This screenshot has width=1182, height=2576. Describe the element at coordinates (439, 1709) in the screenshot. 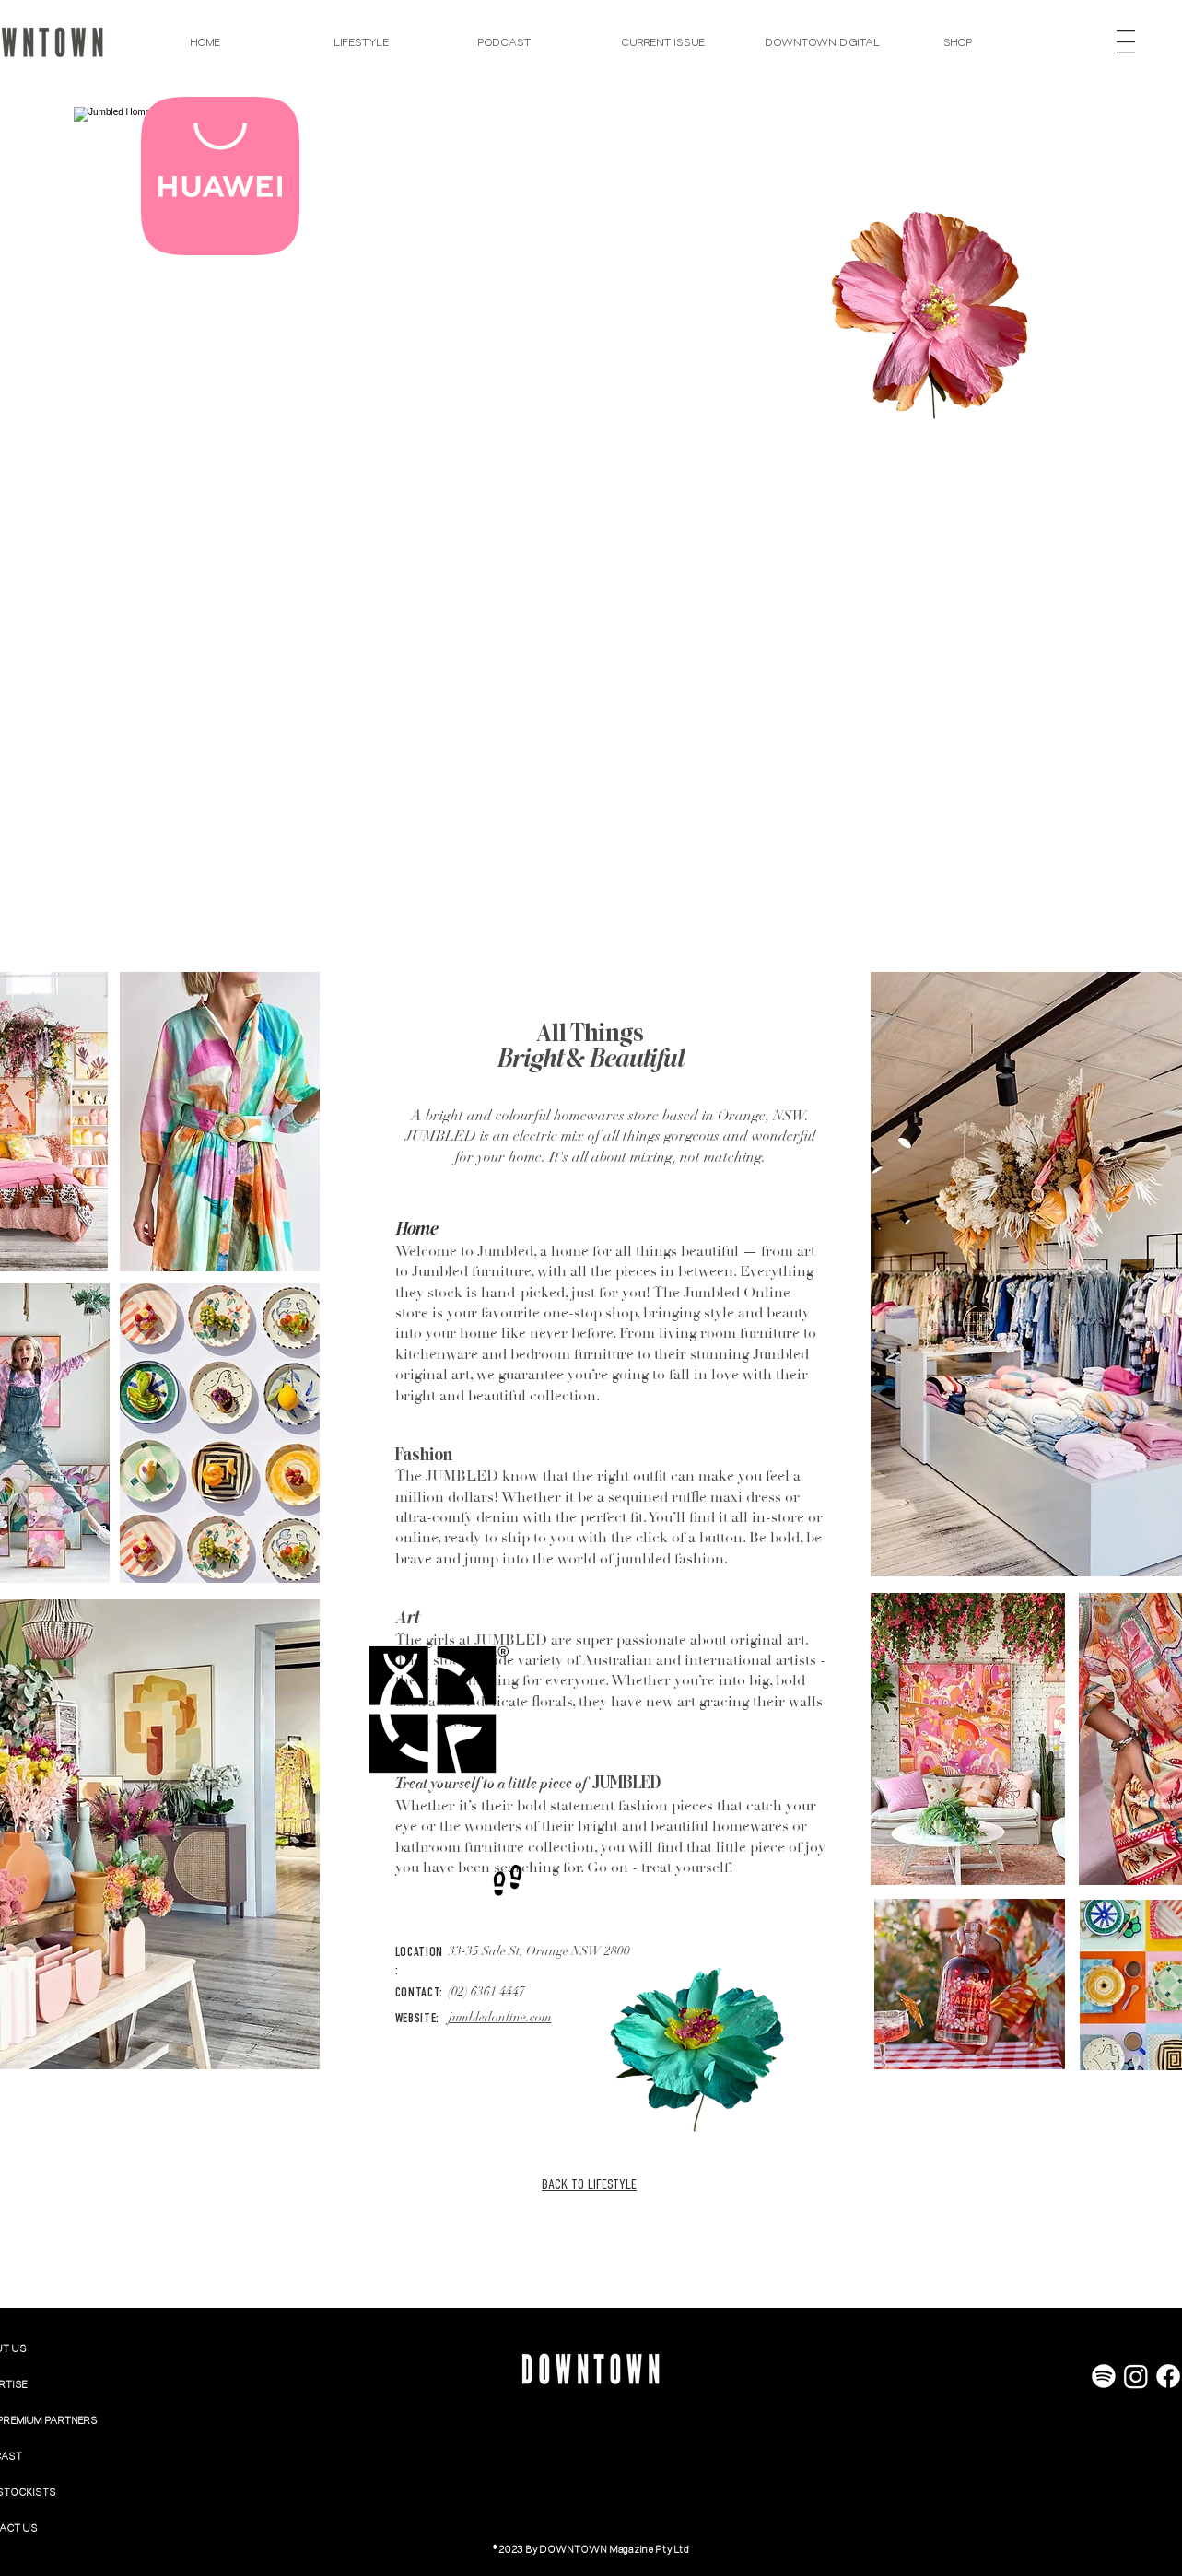

I see `open the geocaching app` at that location.